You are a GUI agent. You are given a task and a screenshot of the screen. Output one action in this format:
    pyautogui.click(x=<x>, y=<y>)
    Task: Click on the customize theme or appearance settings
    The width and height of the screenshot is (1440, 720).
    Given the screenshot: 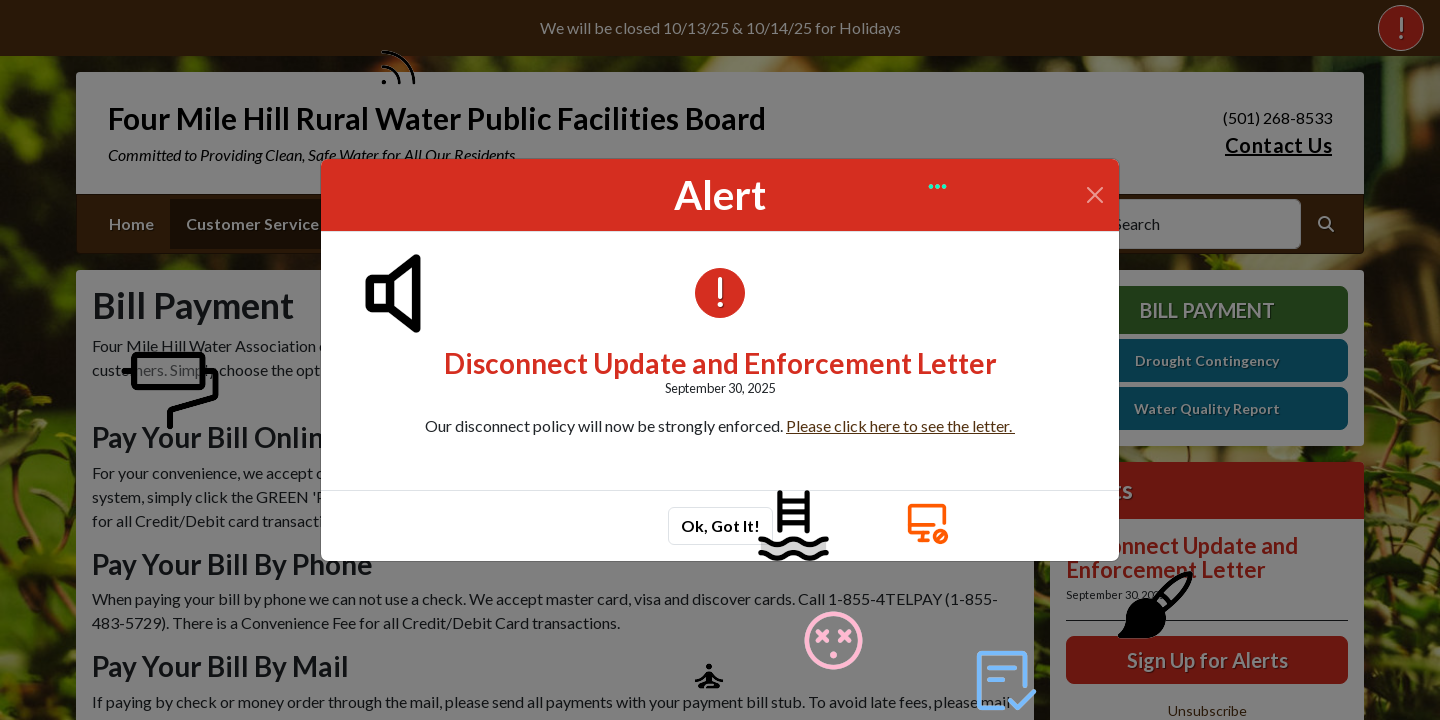 What is the action you would take?
    pyautogui.click(x=170, y=384)
    